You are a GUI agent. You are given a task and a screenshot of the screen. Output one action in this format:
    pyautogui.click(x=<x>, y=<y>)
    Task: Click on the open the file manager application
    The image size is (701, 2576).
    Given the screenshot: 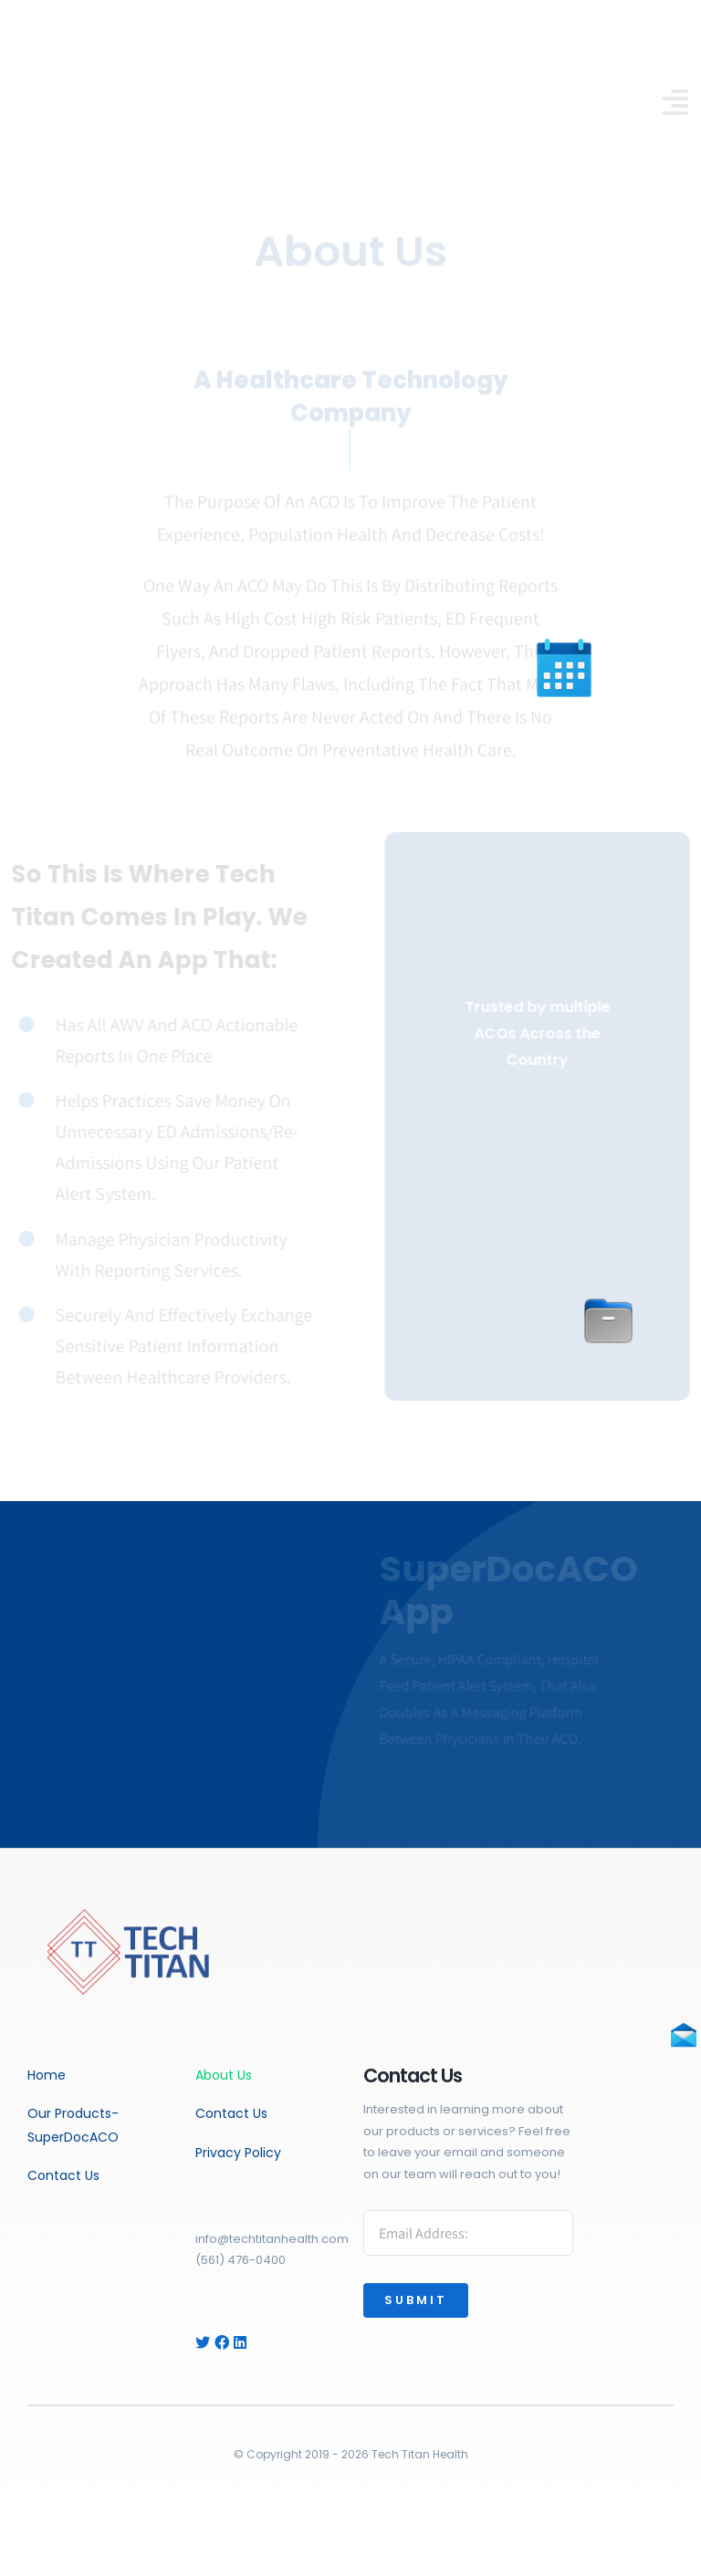 What is the action you would take?
    pyautogui.click(x=608, y=1320)
    